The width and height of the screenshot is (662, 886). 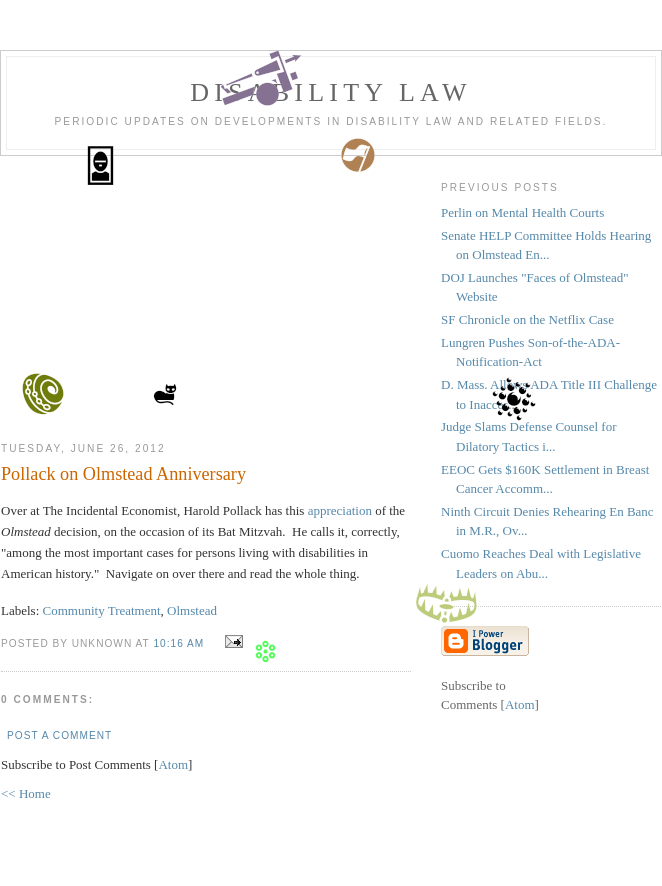 I want to click on view user profile or account, so click(x=100, y=165).